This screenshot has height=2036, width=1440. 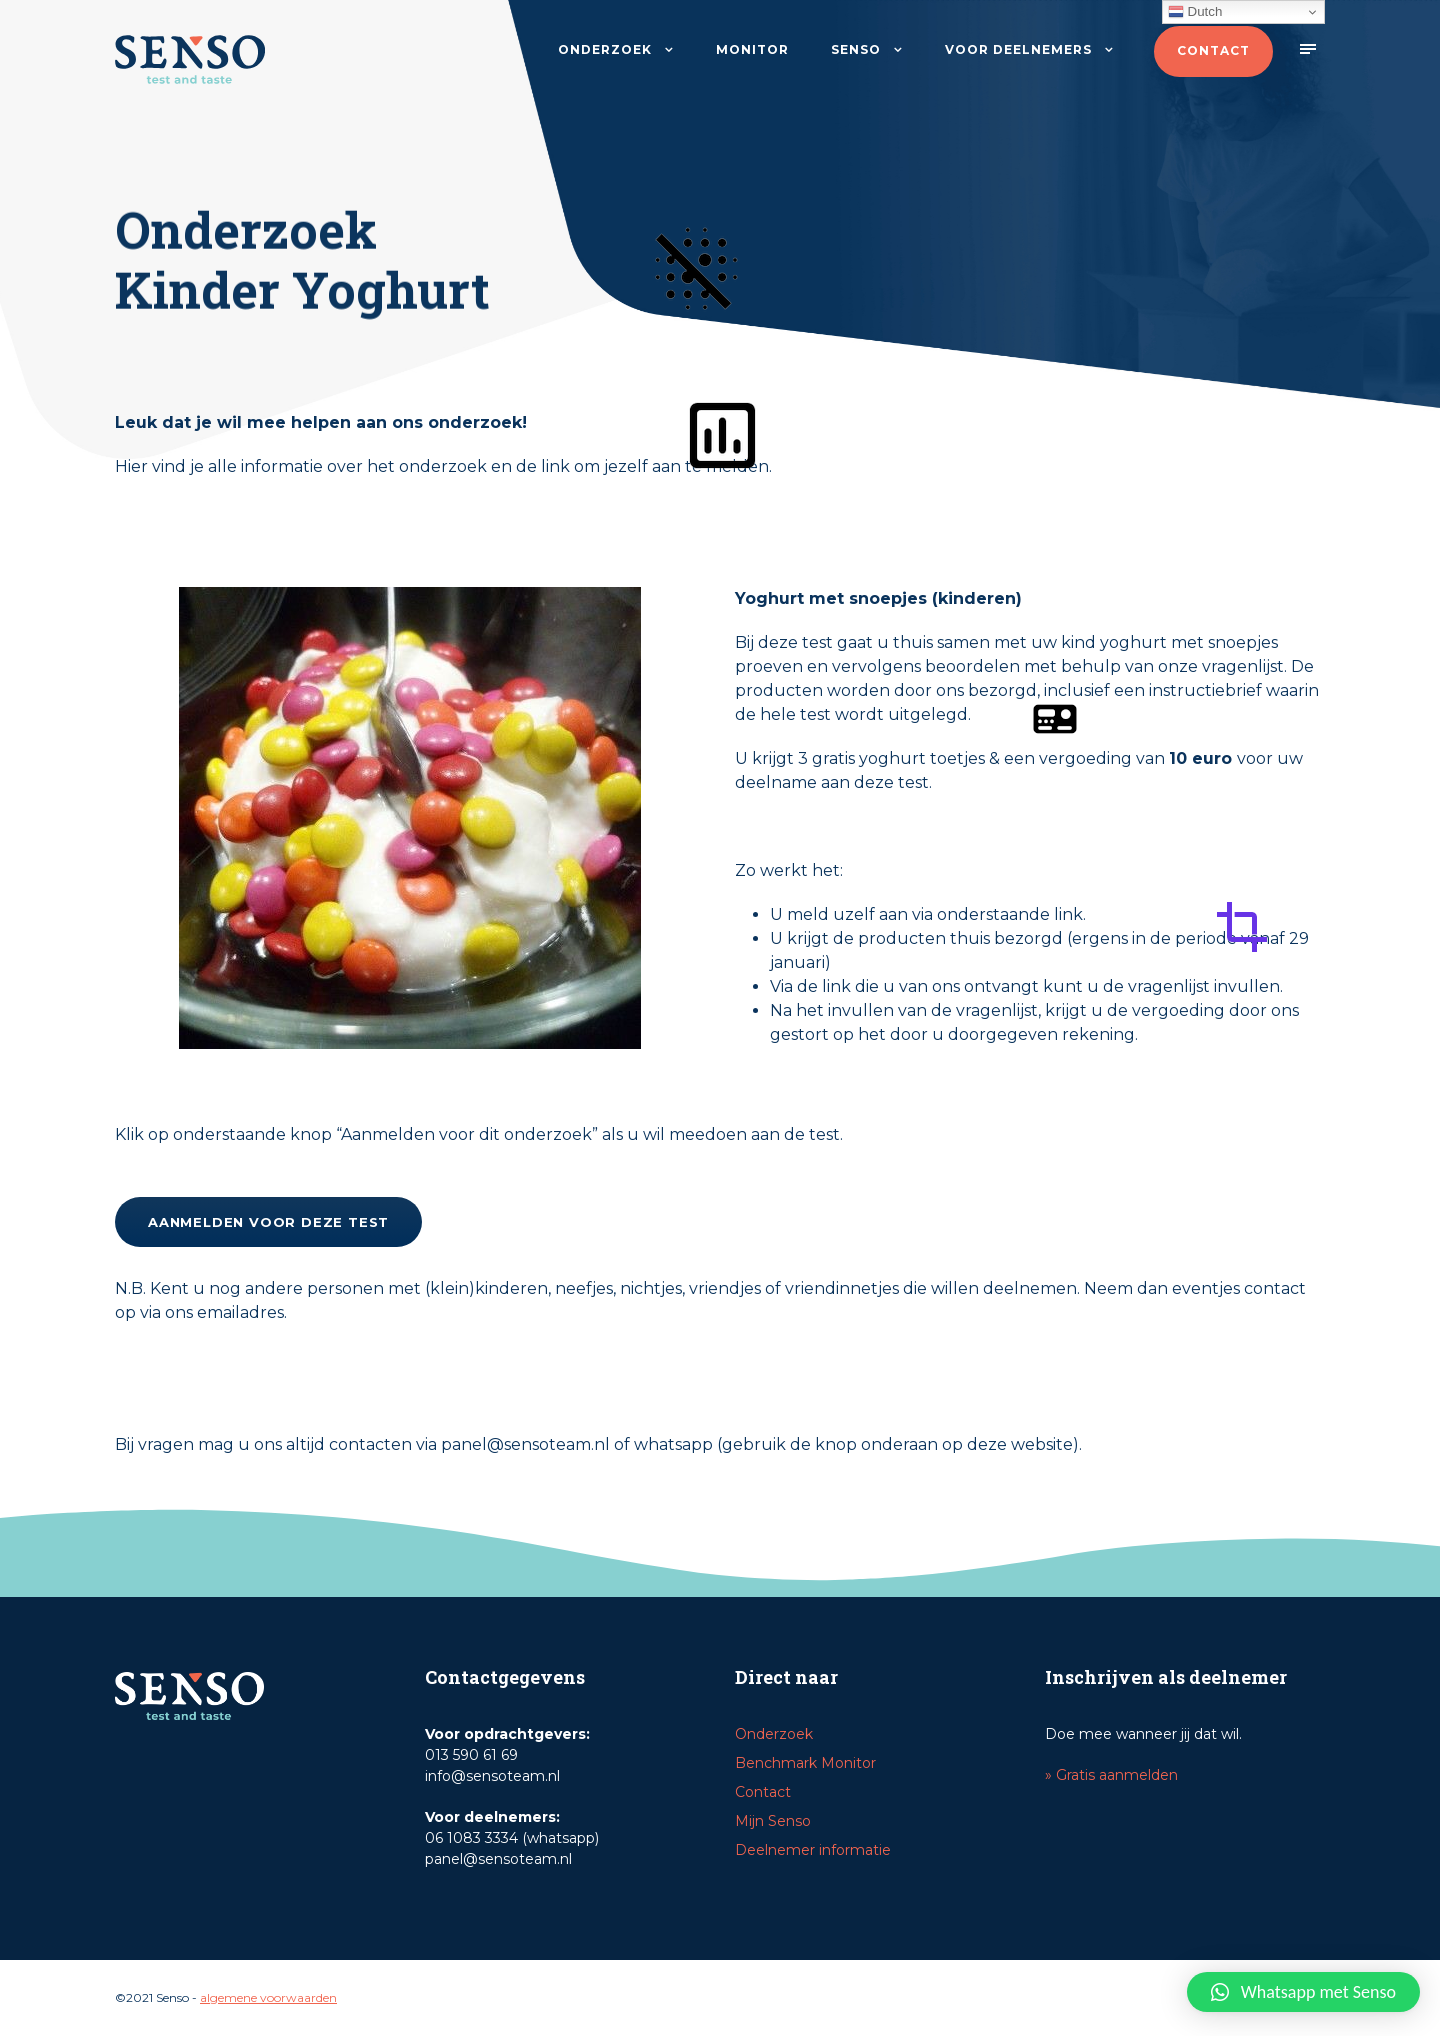 I want to click on view digital tachograph or driving recorder data, so click(x=1055, y=719).